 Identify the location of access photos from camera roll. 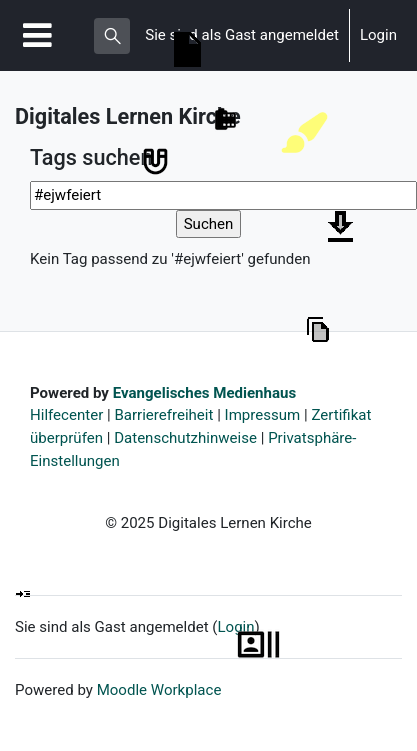
(225, 119).